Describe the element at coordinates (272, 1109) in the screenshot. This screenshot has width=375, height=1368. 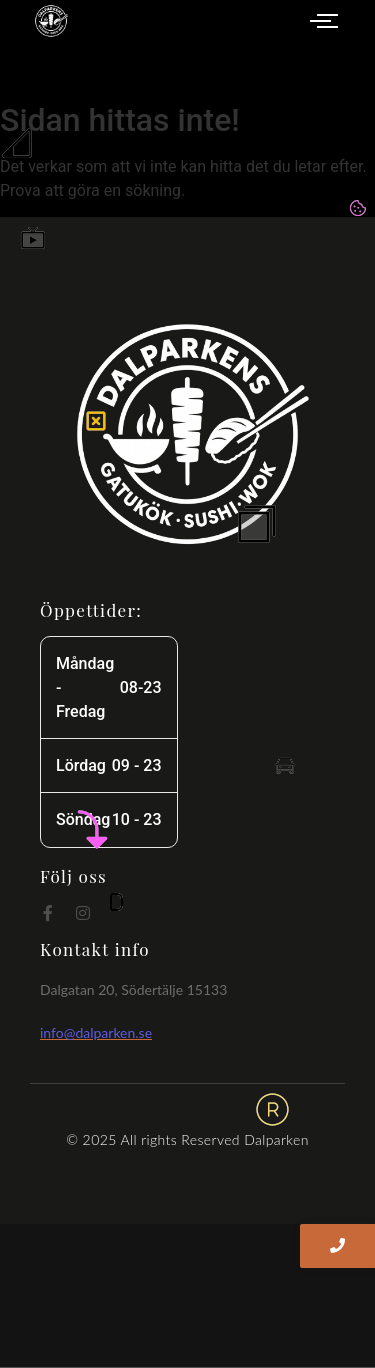
I see `indicates registered trademark status` at that location.